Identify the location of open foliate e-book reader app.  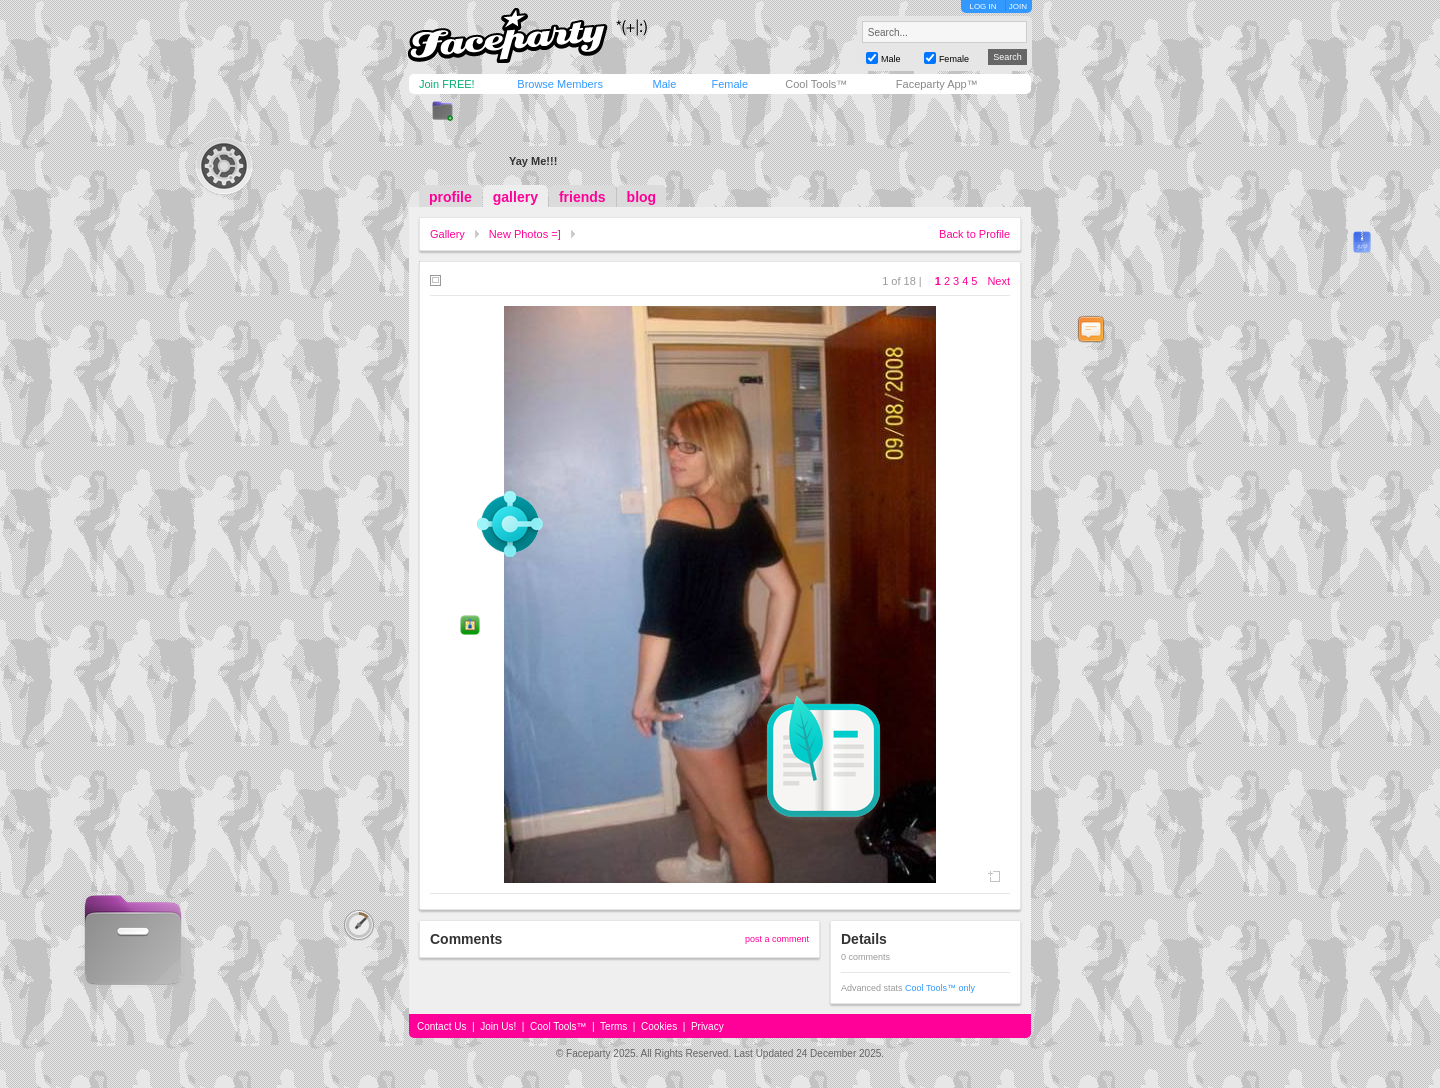
(823, 760).